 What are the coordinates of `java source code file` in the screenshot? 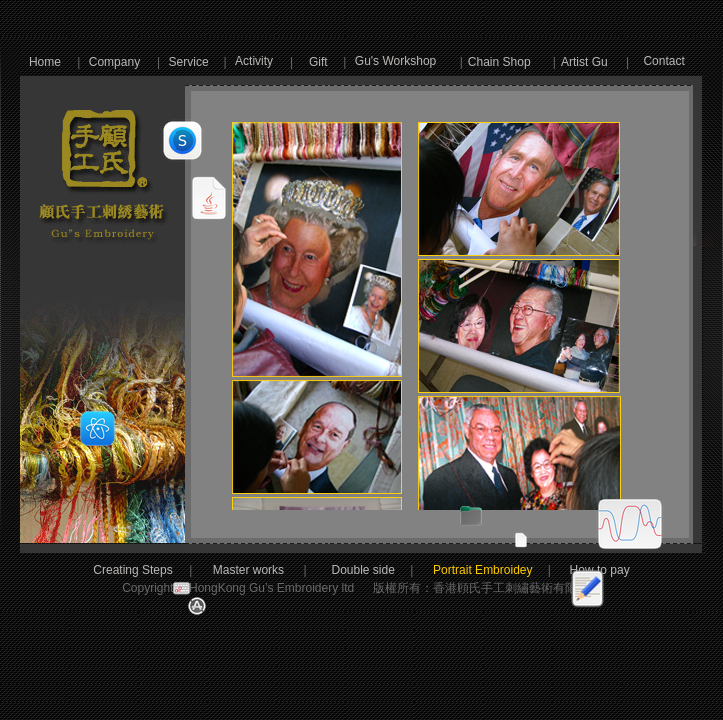 It's located at (209, 198).